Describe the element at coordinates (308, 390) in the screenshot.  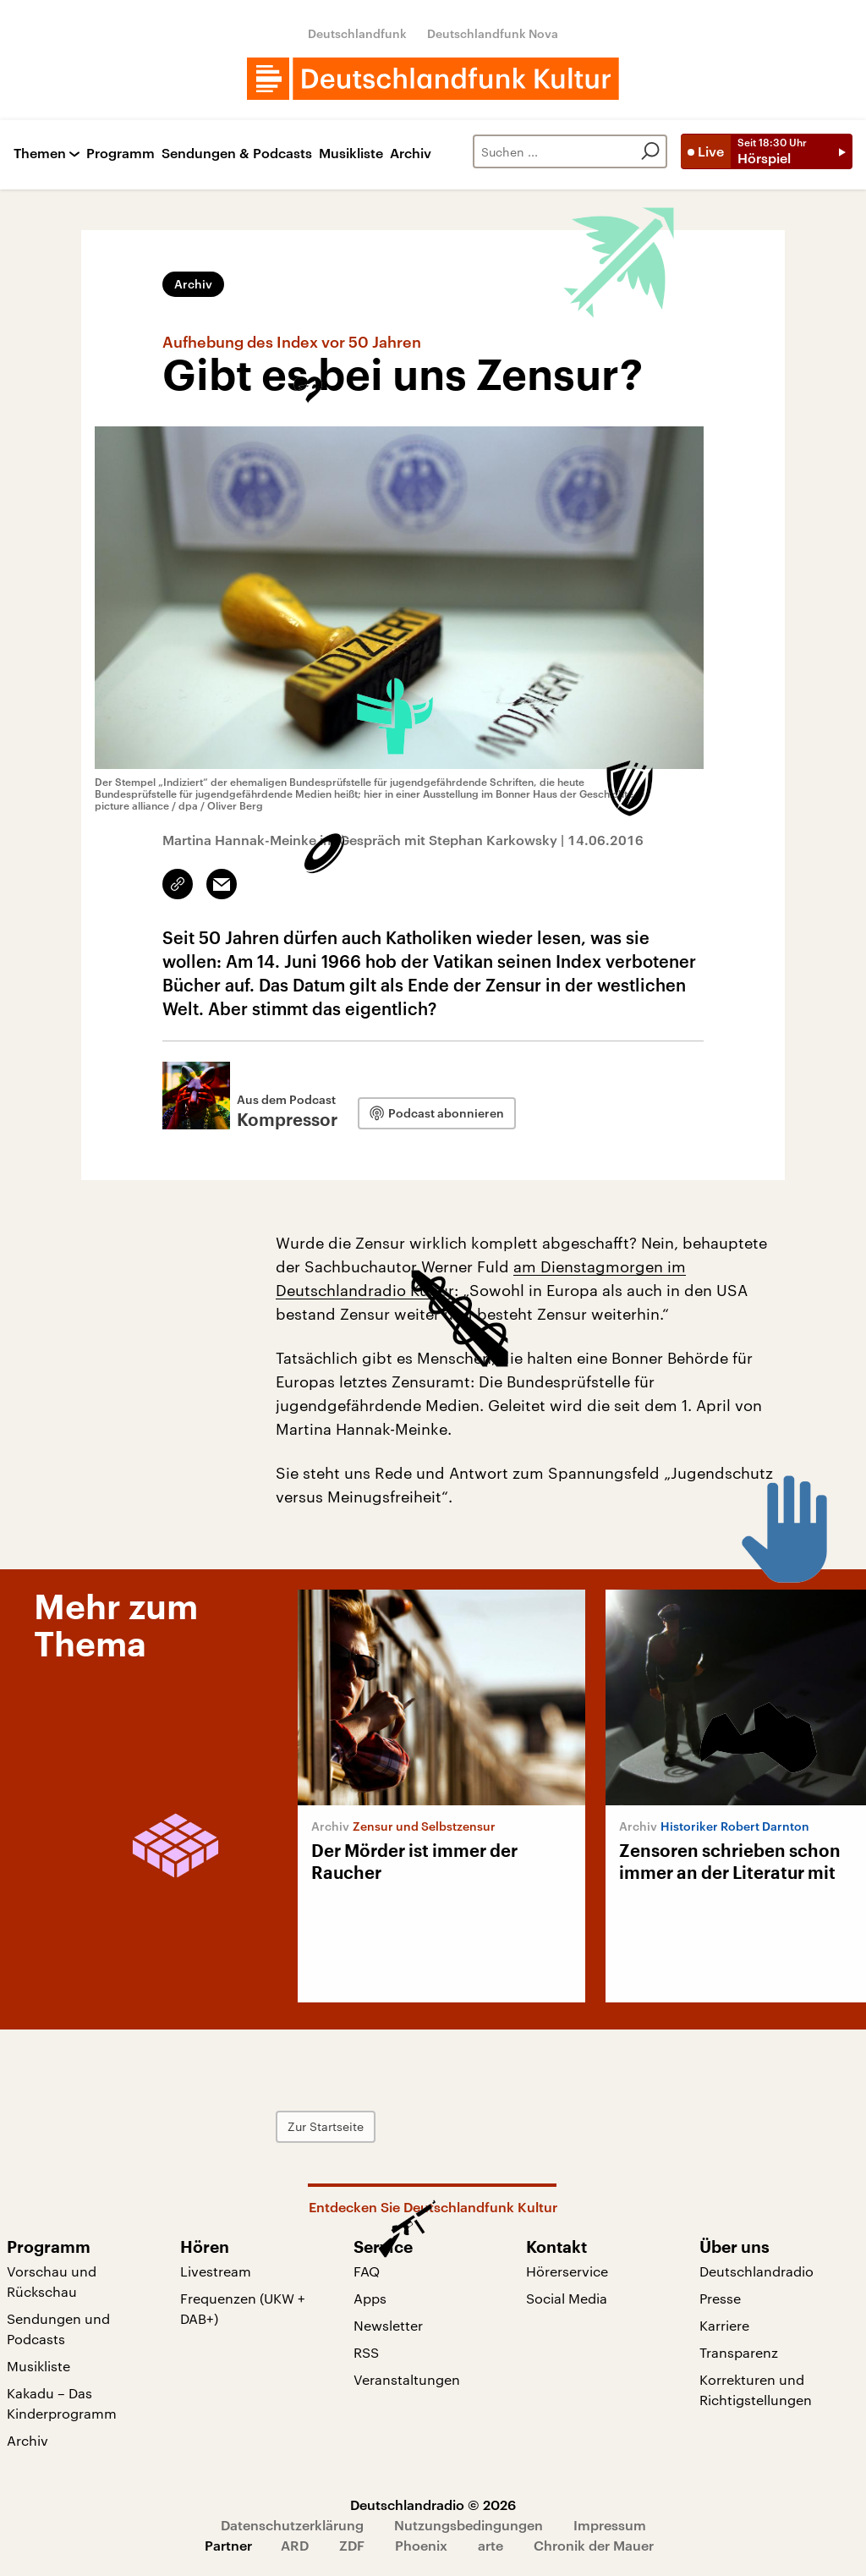
I see `support animal welfare or pet rescue organizations` at that location.